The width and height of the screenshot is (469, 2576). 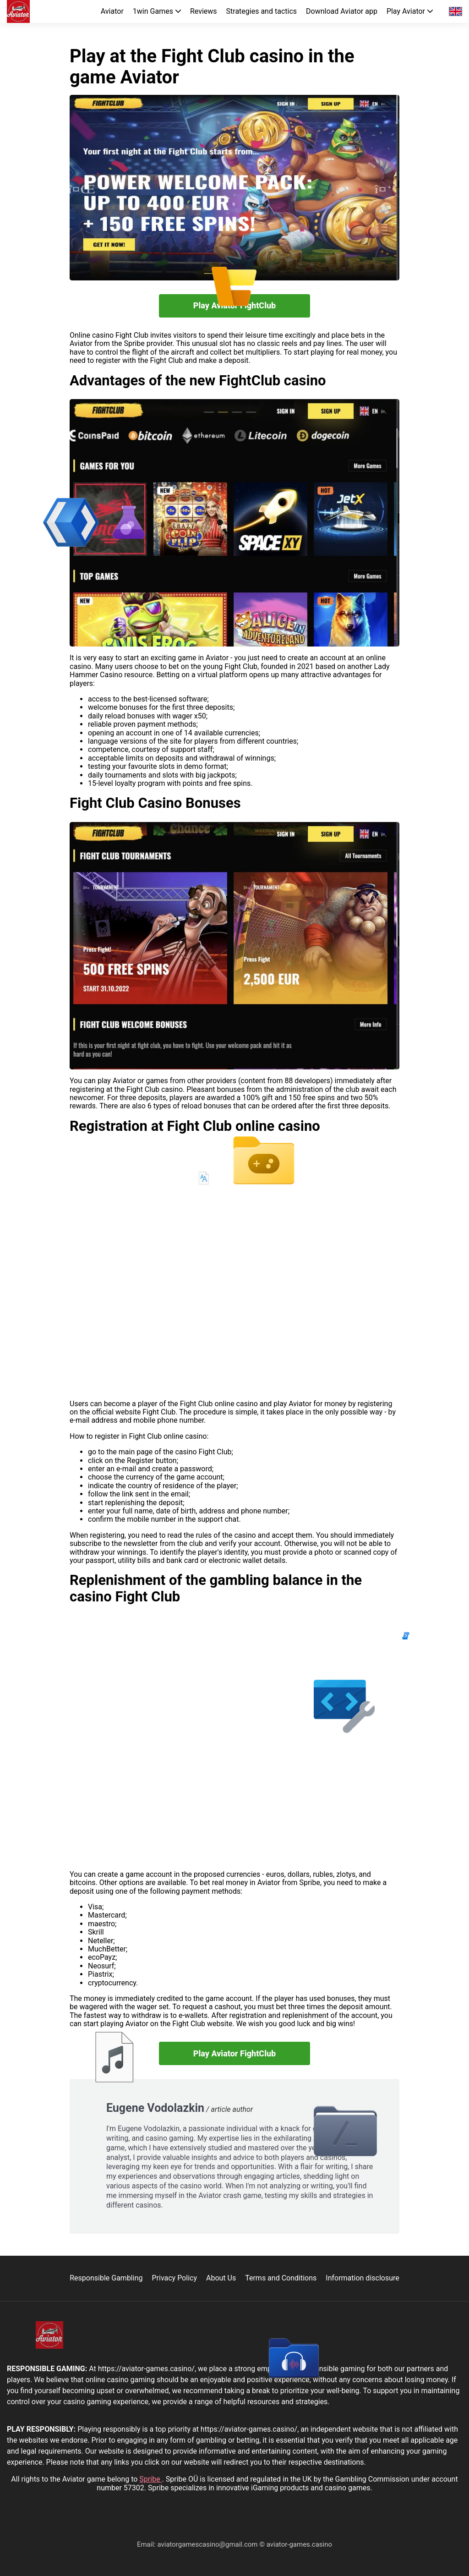 What do you see at coordinates (204, 1178) in the screenshot?
I see `open a font file` at bounding box center [204, 1178].